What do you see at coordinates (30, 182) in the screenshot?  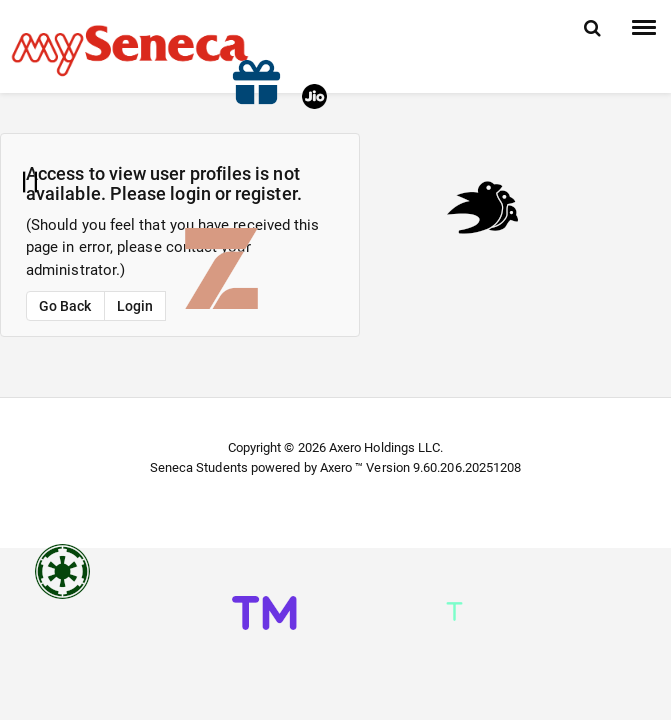 I see `pause media playback` at bounding box center [30, 182].